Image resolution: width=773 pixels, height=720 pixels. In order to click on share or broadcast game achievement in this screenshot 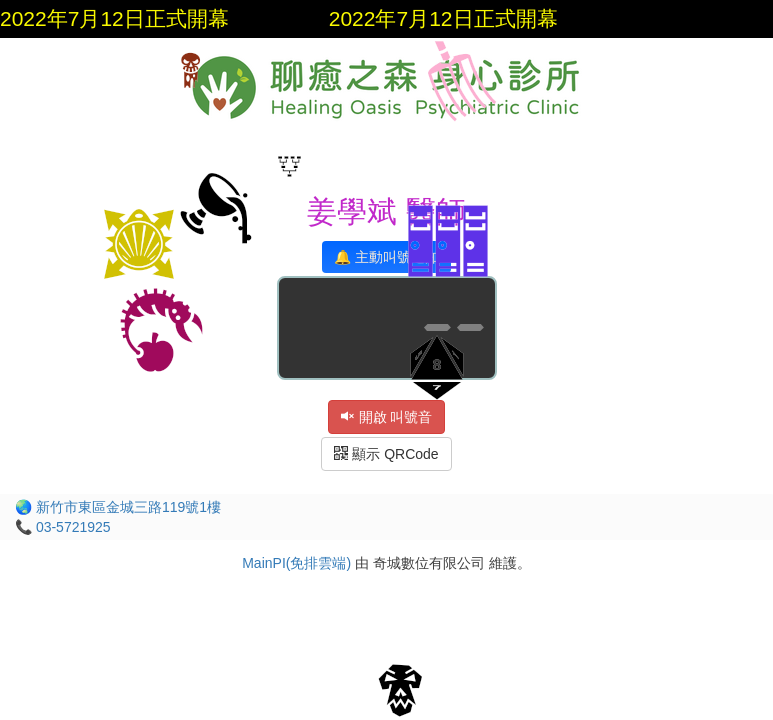, I will do `click(139, 244)`.